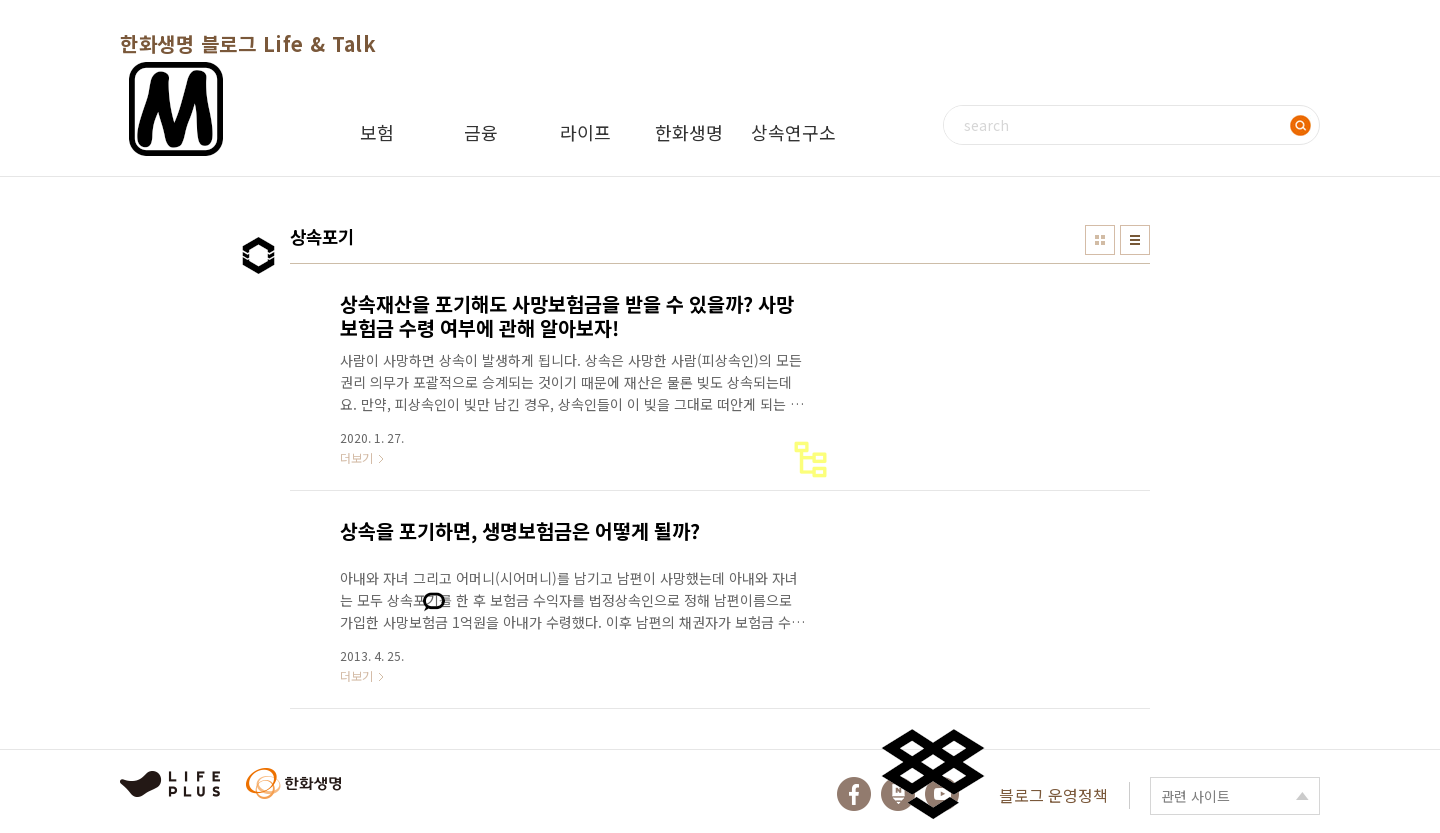  I want to click on navigate to fugacloud services, so click(258, 255).